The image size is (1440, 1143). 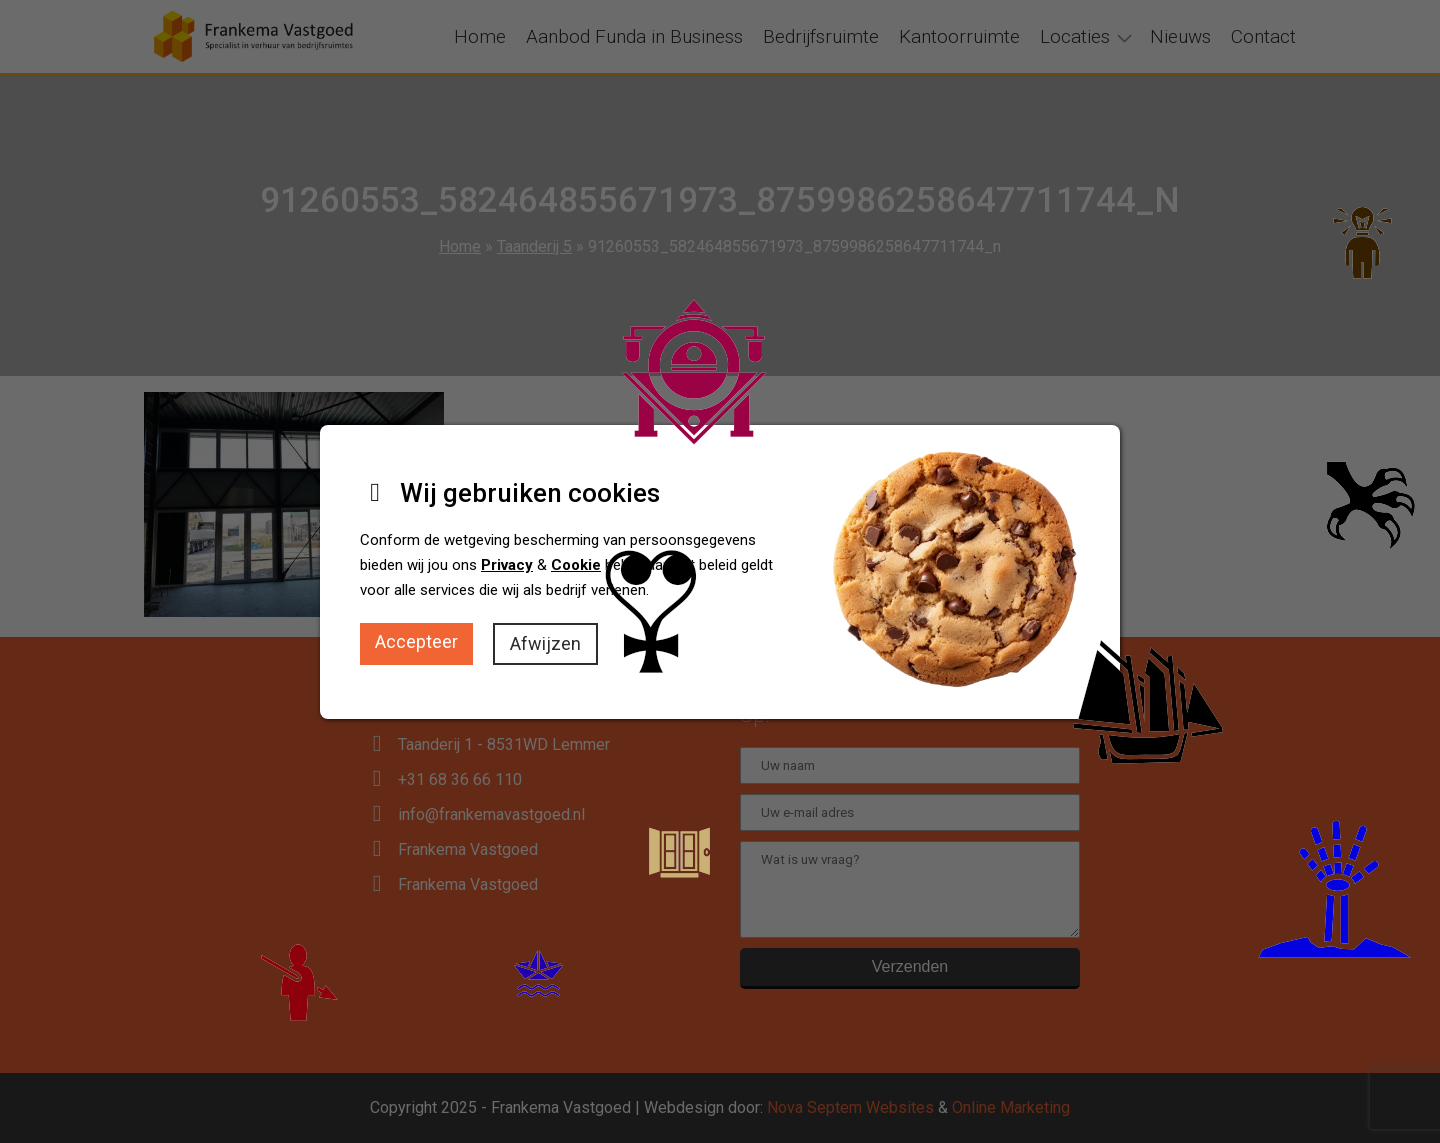 What do you see at coordinates (1335, 881) in the screenshot?
I see `summon or raise undead units` at bounding box center [1335, 881].